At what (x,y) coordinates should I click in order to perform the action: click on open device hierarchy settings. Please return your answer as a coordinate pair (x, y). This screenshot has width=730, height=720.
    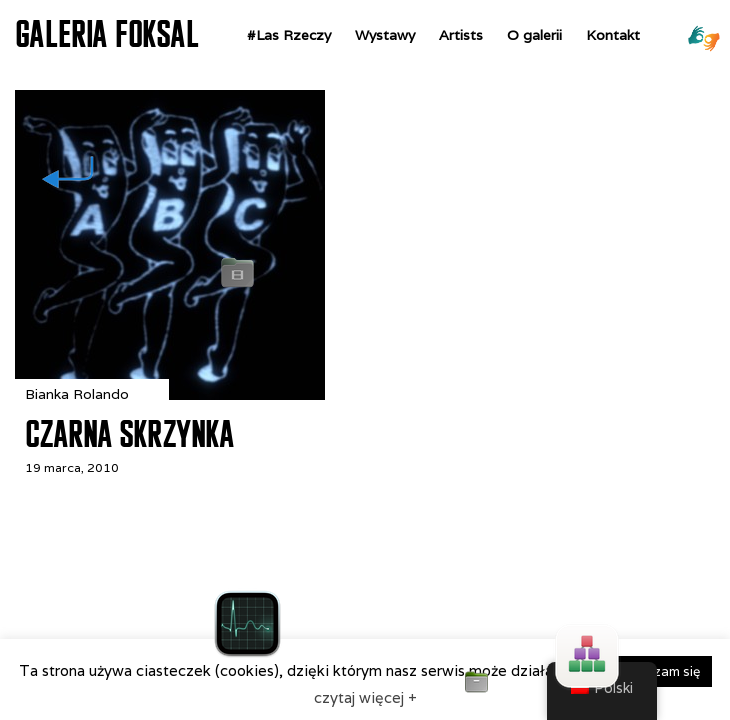
    Looking at the image, I should click on (587, 656).